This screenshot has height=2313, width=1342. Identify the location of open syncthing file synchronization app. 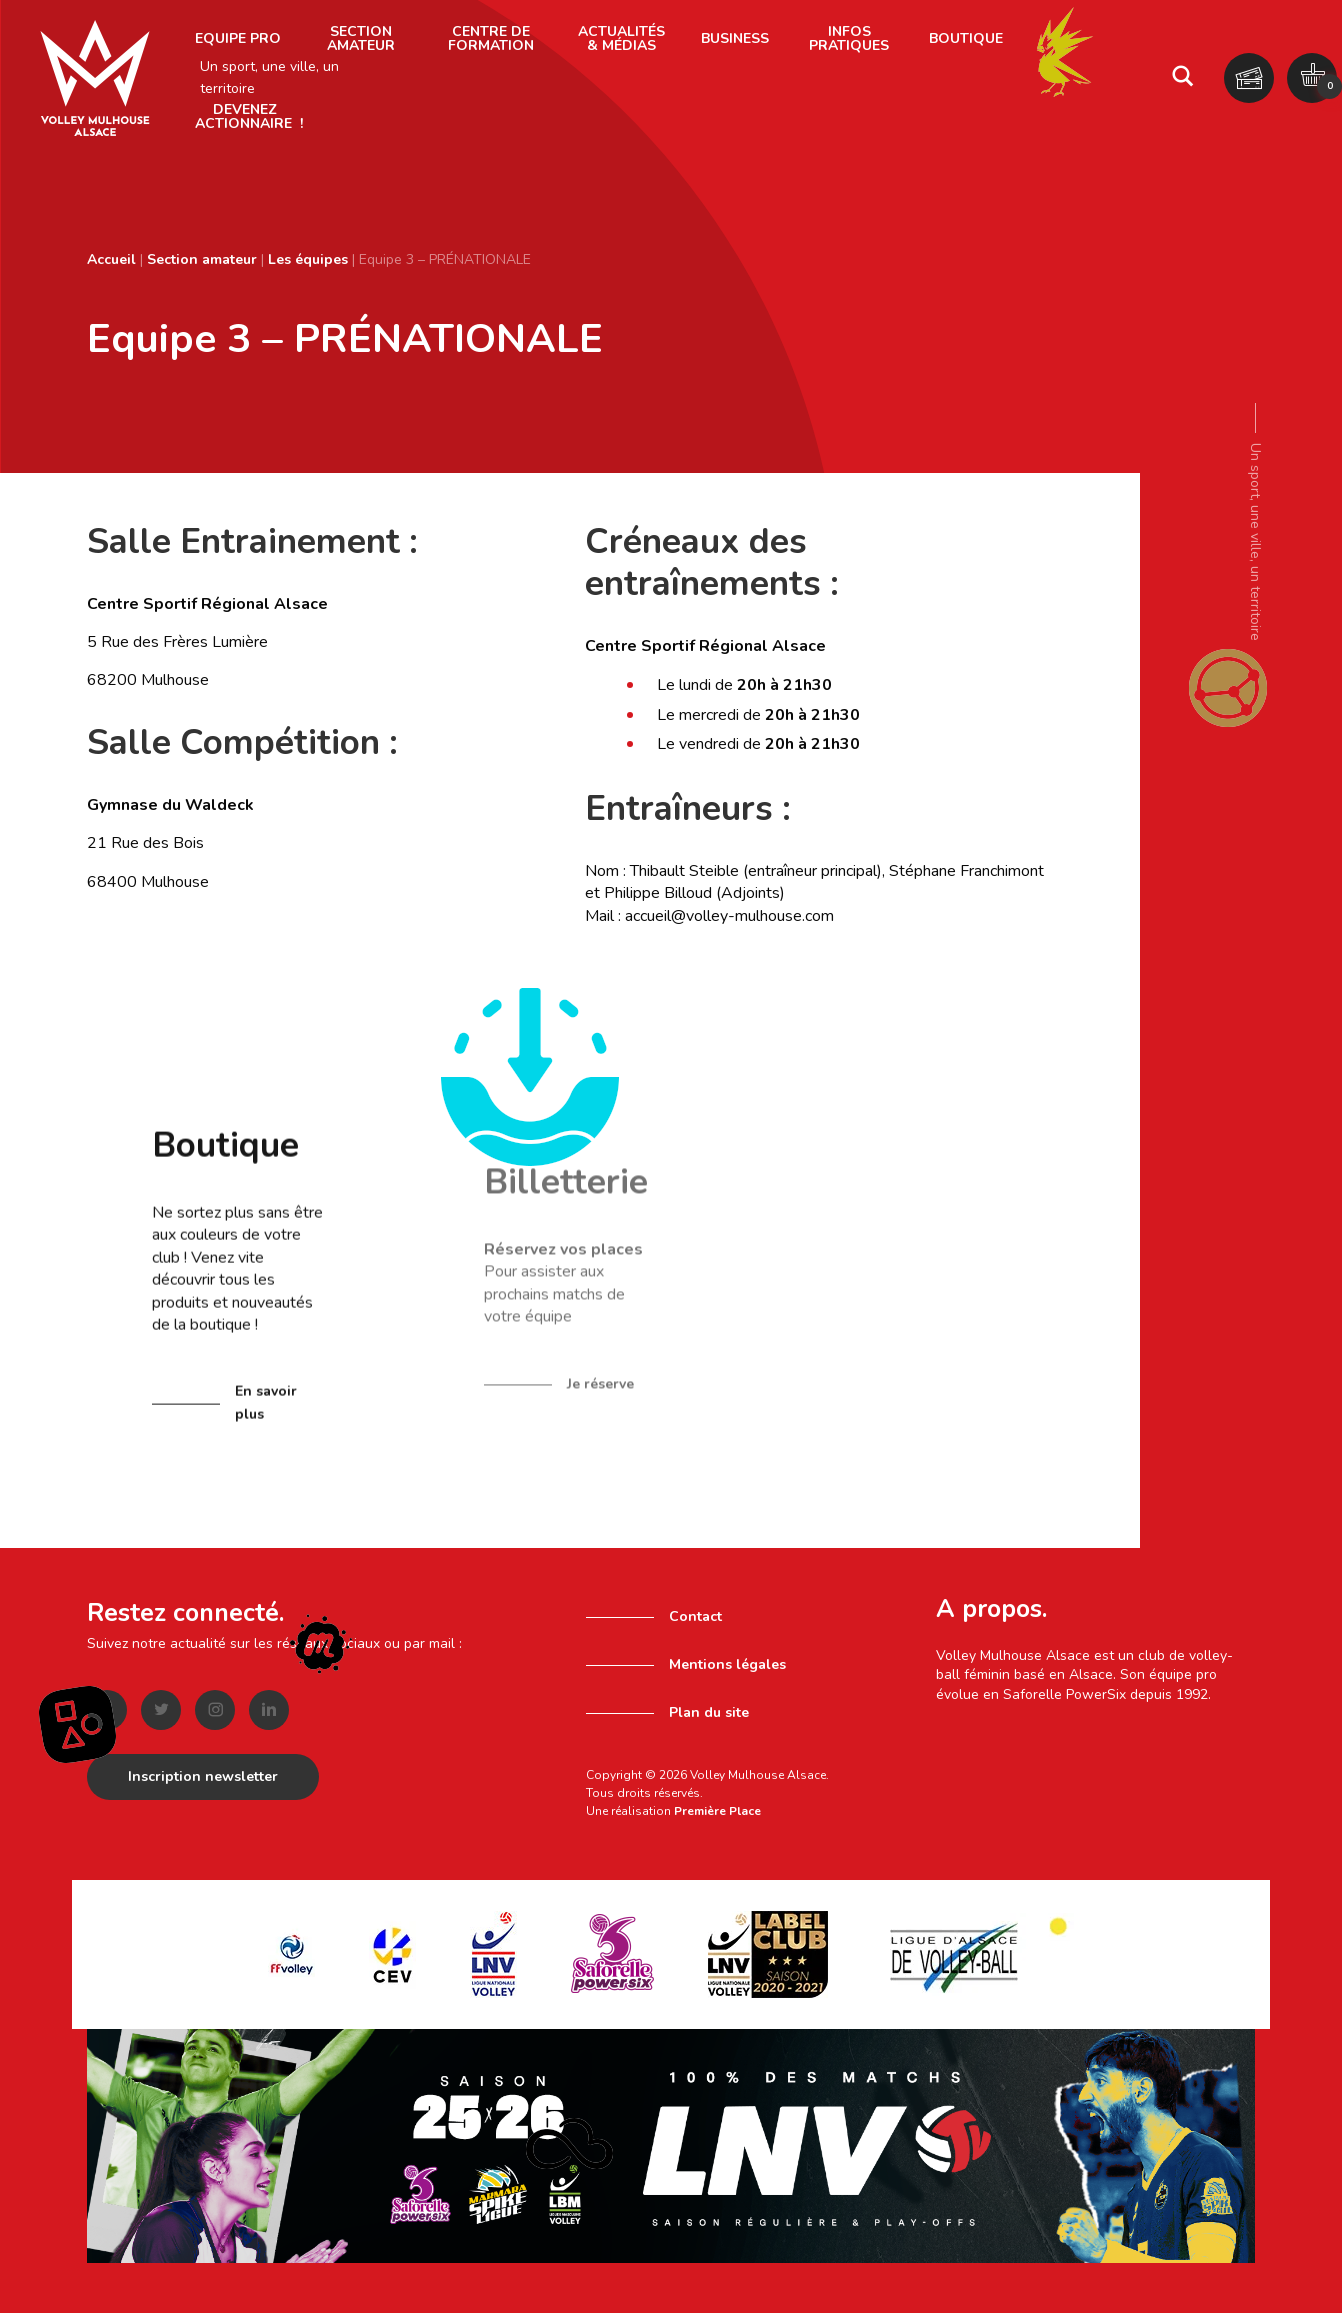
(1228, 688).